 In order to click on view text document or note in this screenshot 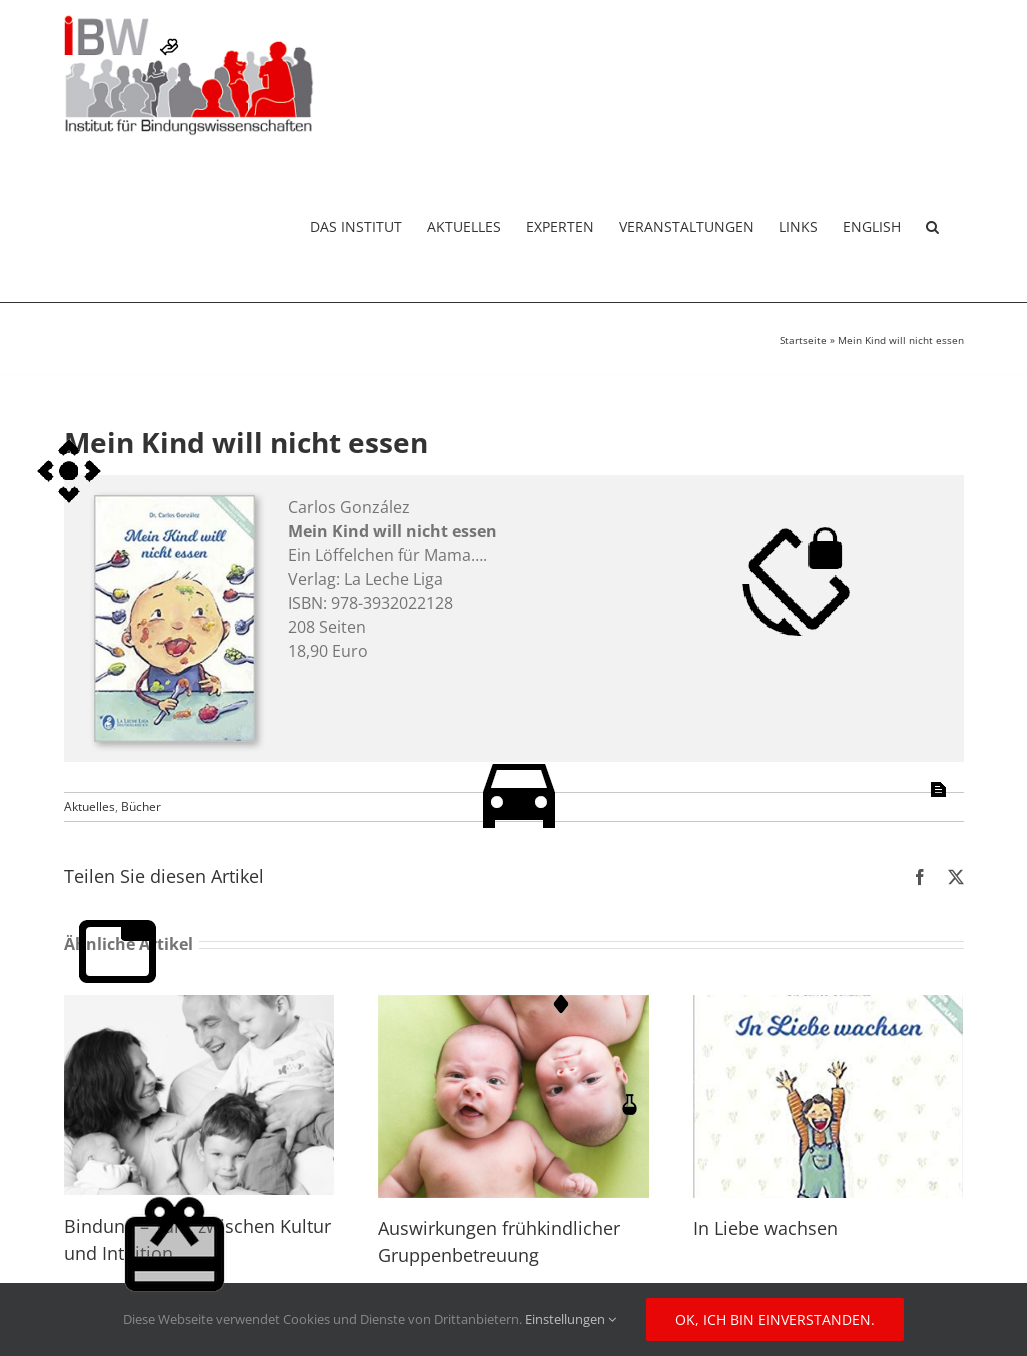, I will do `click(938, 789)`.